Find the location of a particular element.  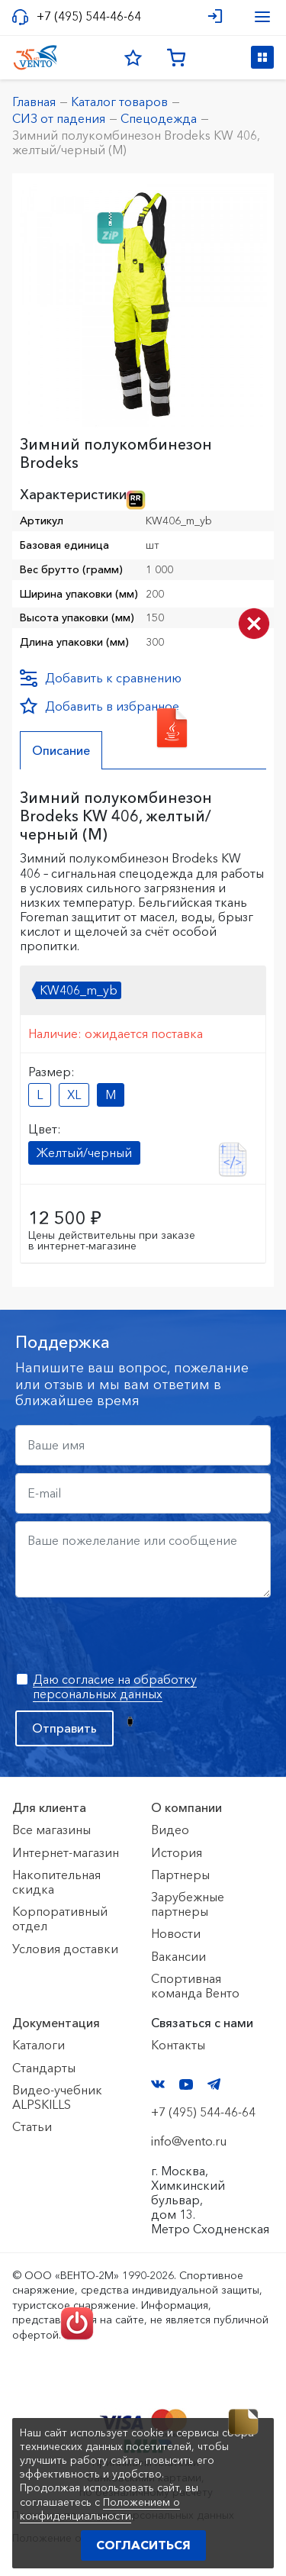

shut down or power off the device is located at coordinates (77, 2323).